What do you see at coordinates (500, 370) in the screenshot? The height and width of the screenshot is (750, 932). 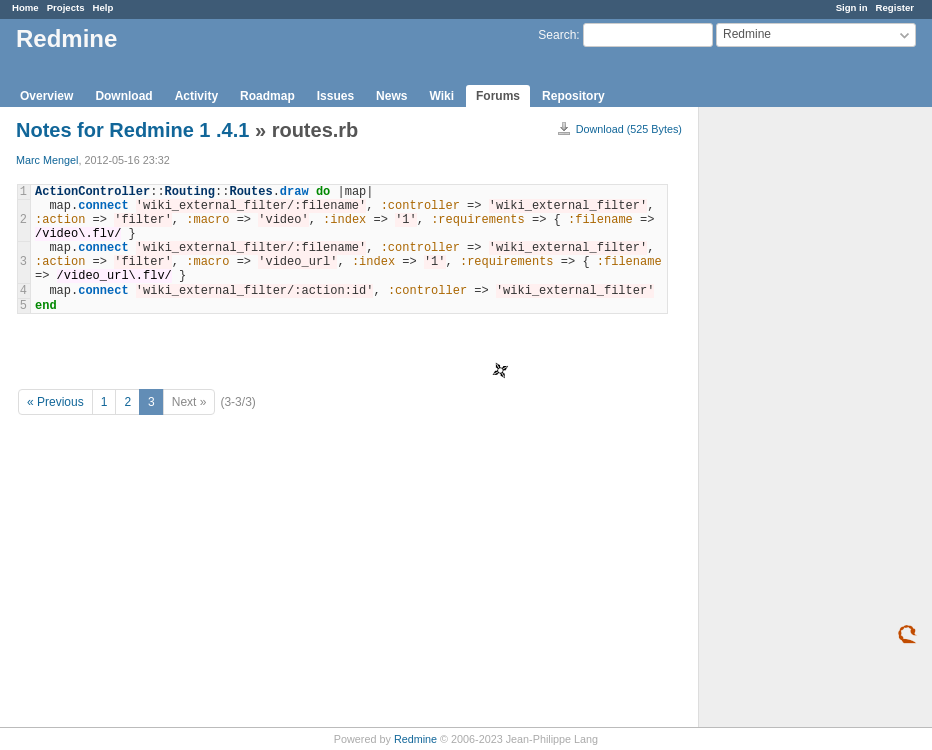 I see `a ninja or stealth-themed game element` at bounding box center [500, 370].